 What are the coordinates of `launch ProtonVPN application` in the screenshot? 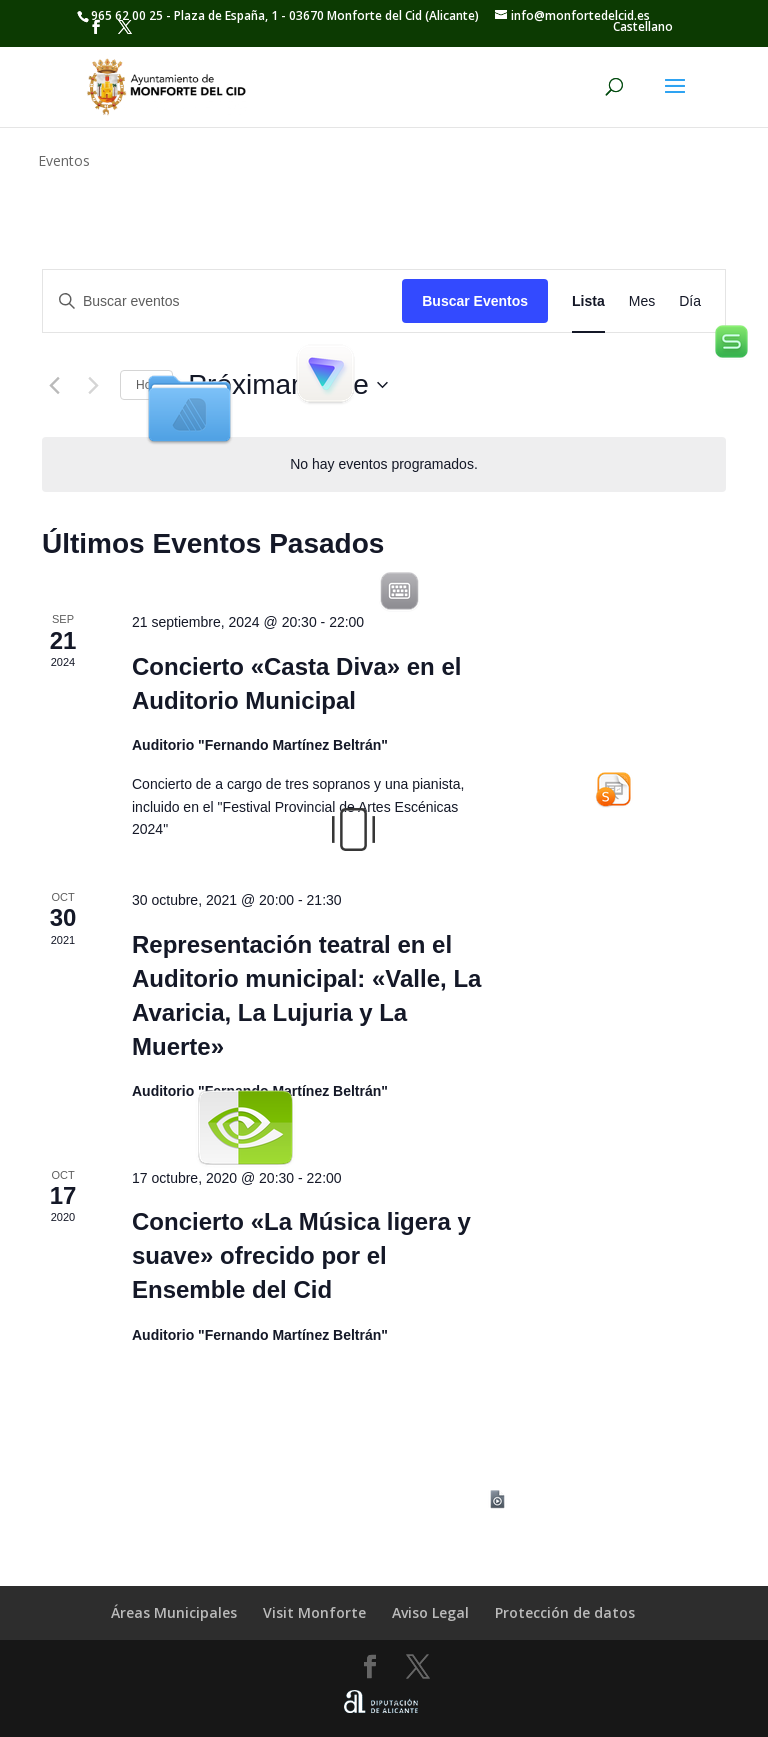 It's located at (325, 374).